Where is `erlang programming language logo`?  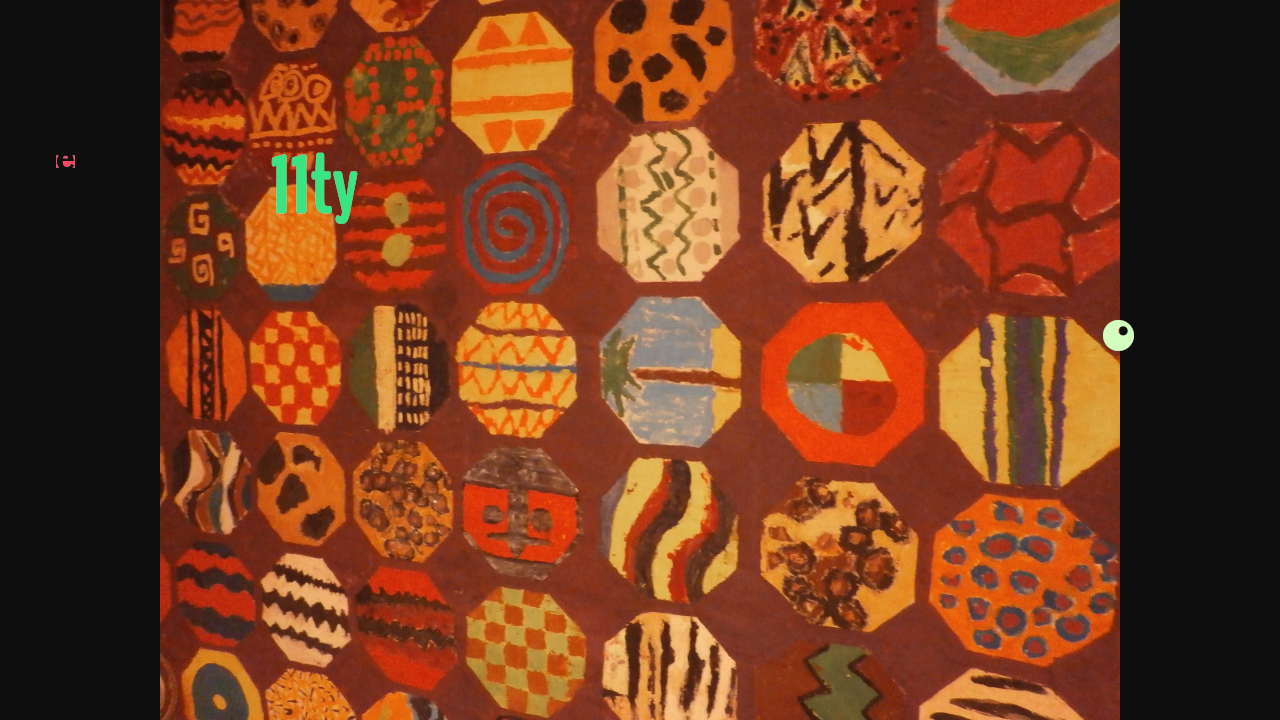
erlang programming language logo is located at coordinates (65, 161).